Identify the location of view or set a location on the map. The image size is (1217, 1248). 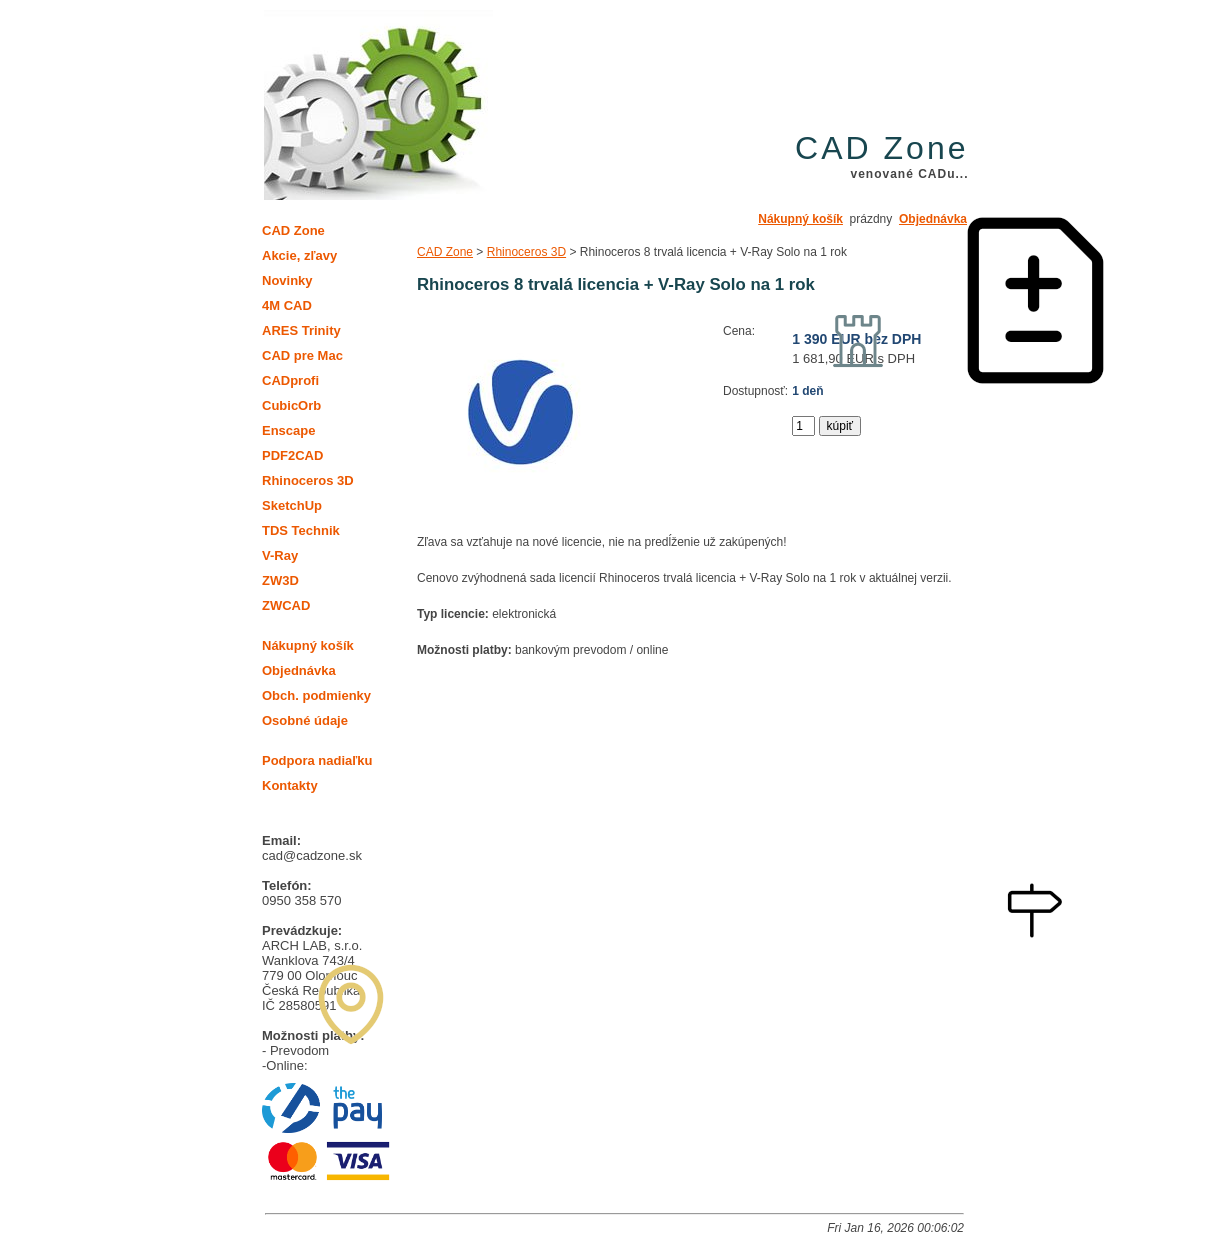
(351, 1003).